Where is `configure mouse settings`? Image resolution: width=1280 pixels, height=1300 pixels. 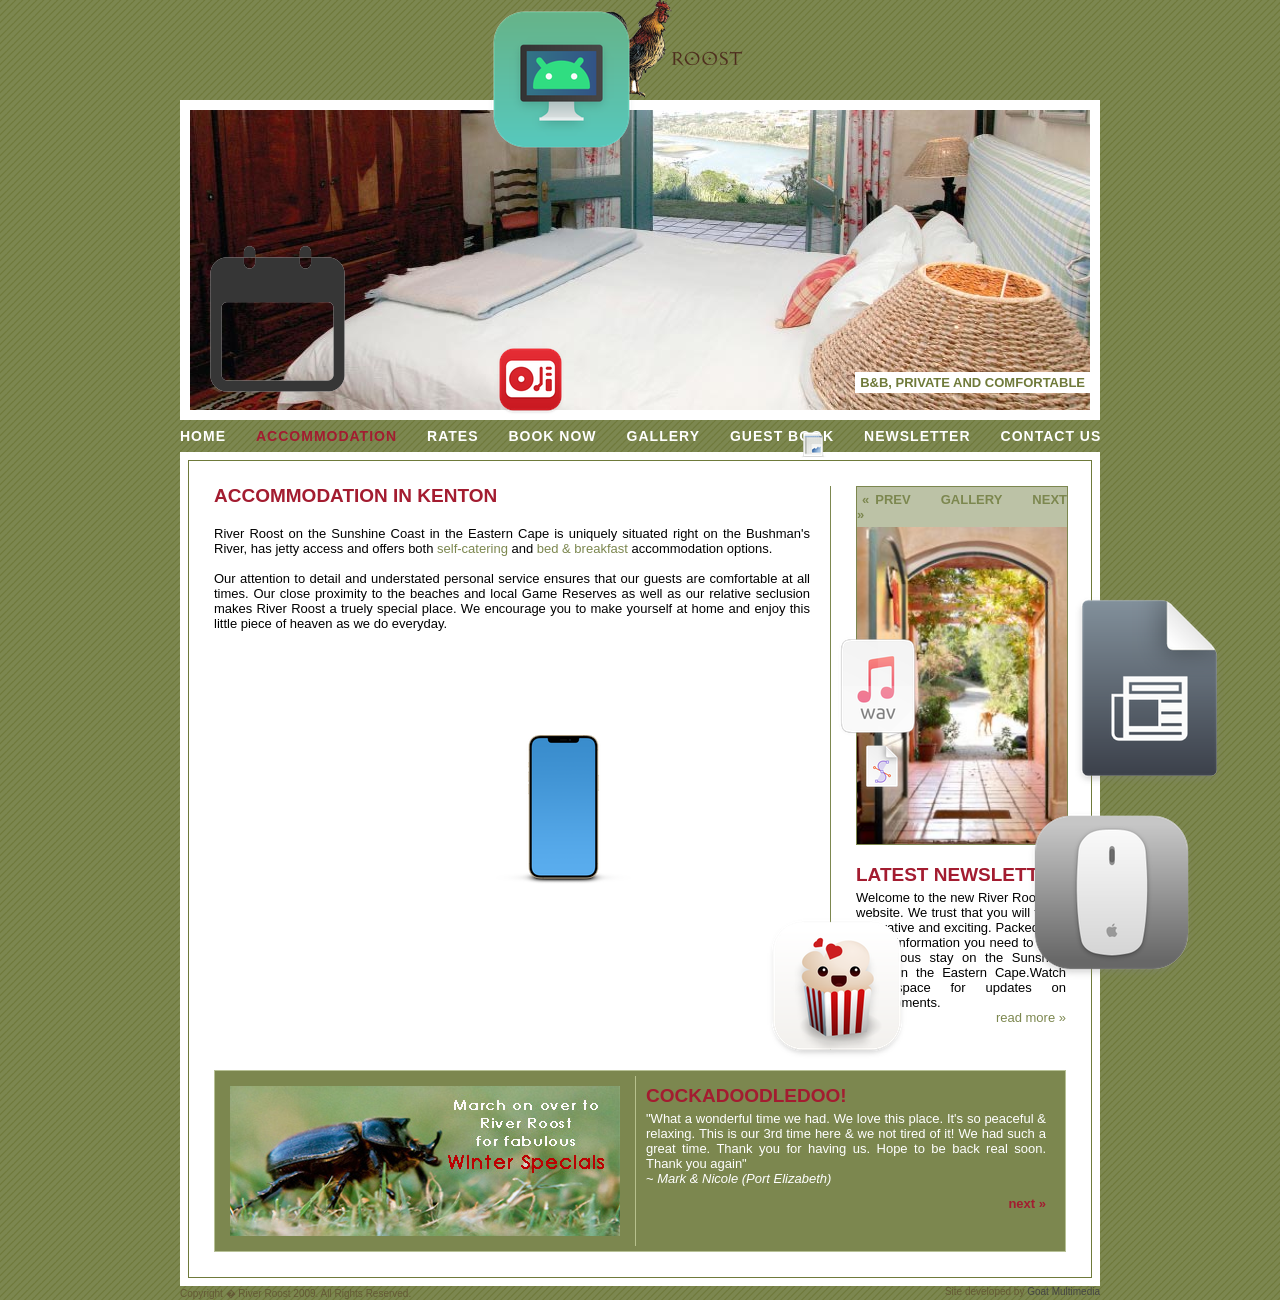 configure mouse settings is located at coordinates (1111, 892).